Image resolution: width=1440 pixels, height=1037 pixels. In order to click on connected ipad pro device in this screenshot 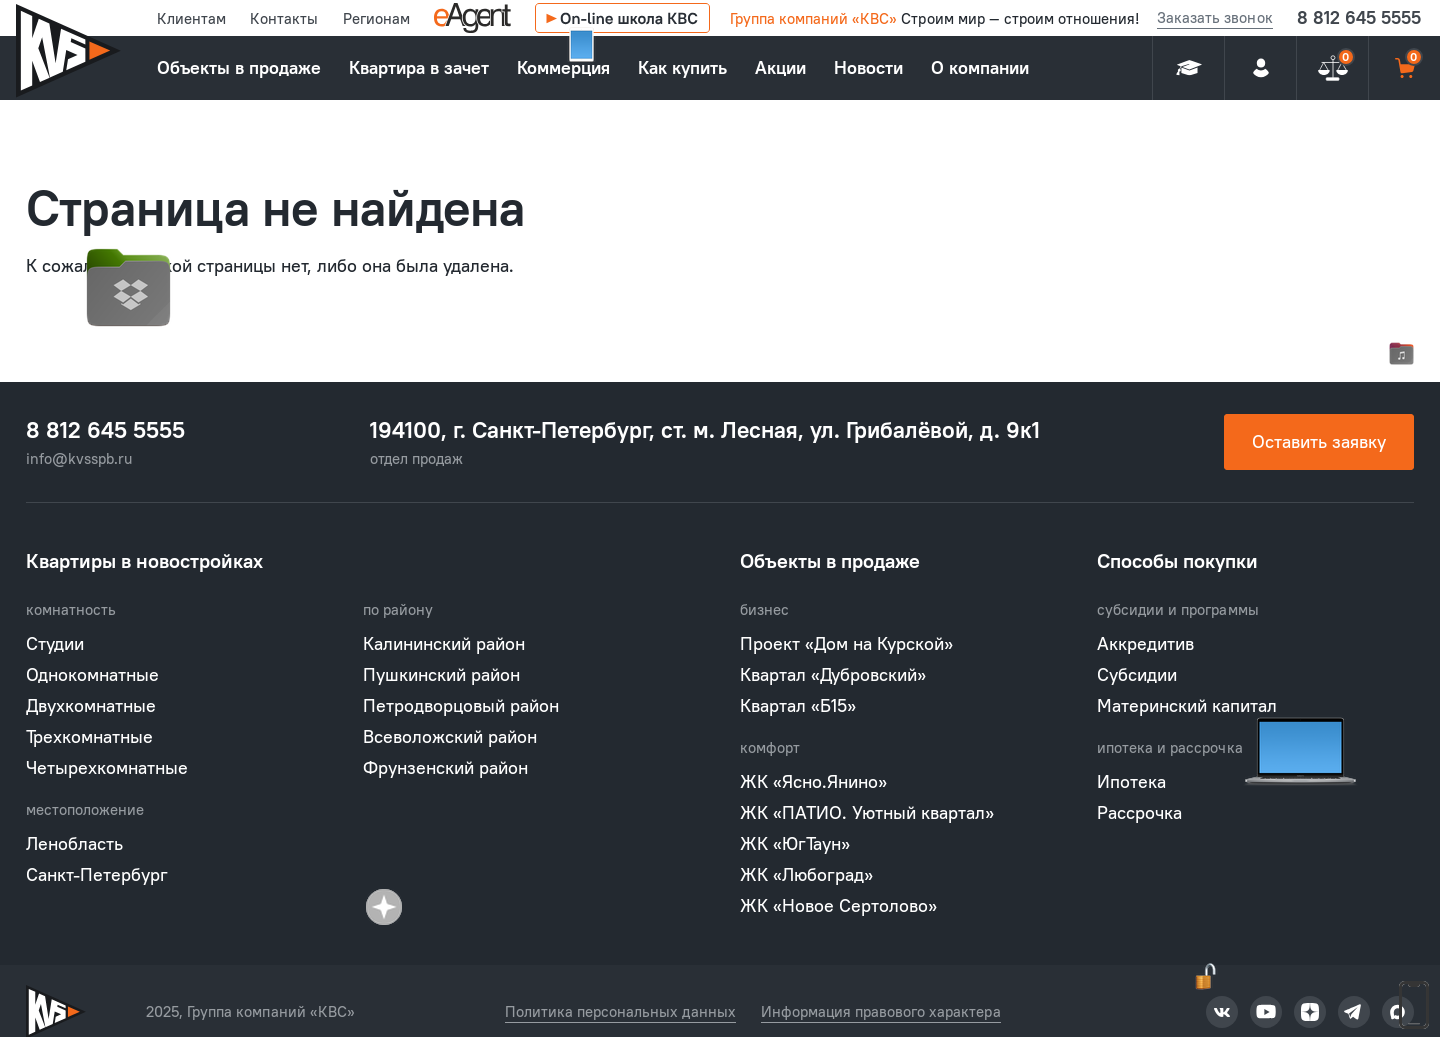, I will do `click(581, 44)`.